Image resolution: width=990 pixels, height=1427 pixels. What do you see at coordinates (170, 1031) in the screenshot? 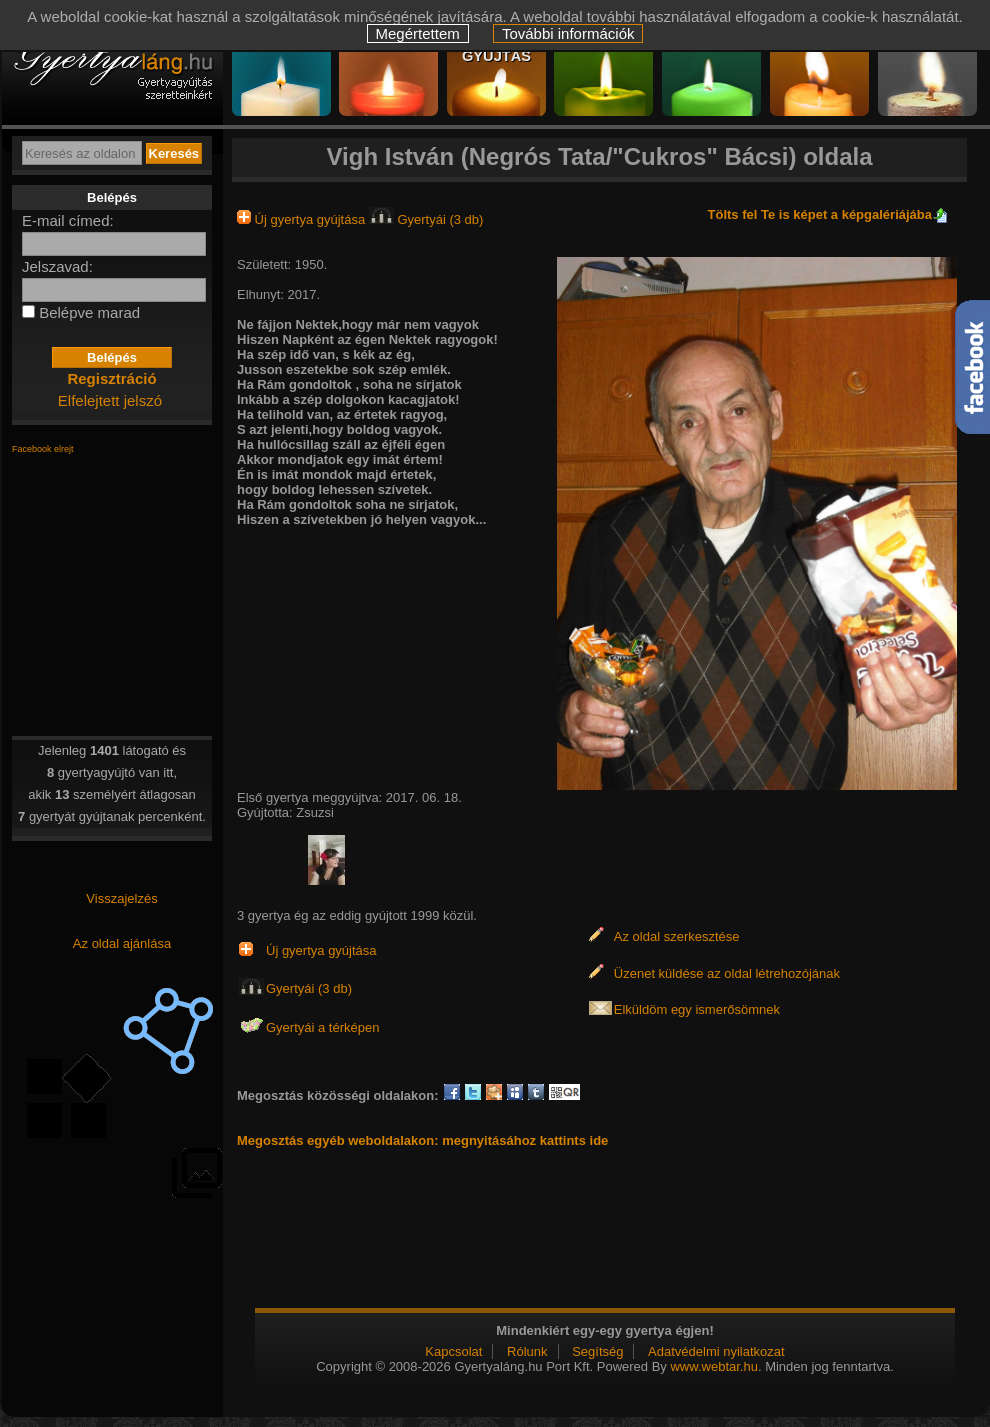
I see `access polygon or shape drawing tool` at bounding box center [170, 1031].